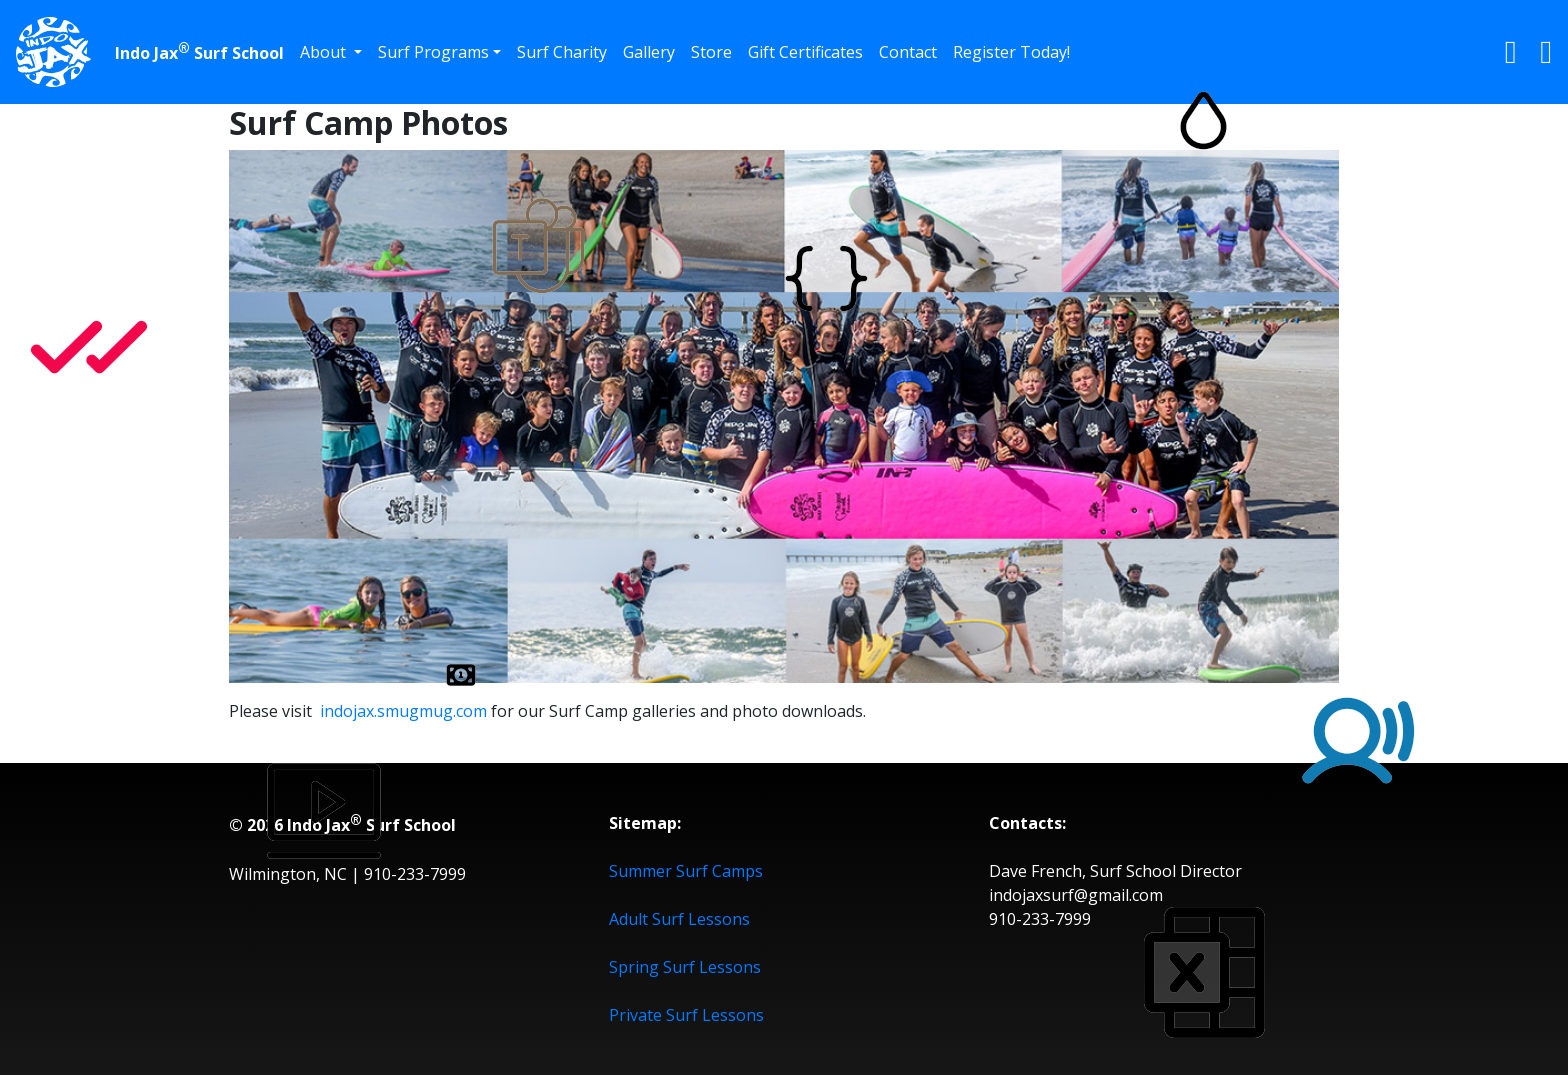 This screenshot has width=1568, height=1075. What do you see at coordinates (461, 675) in the screenshot?
I see `view payment or billing details` at bounding box center [461, 675].